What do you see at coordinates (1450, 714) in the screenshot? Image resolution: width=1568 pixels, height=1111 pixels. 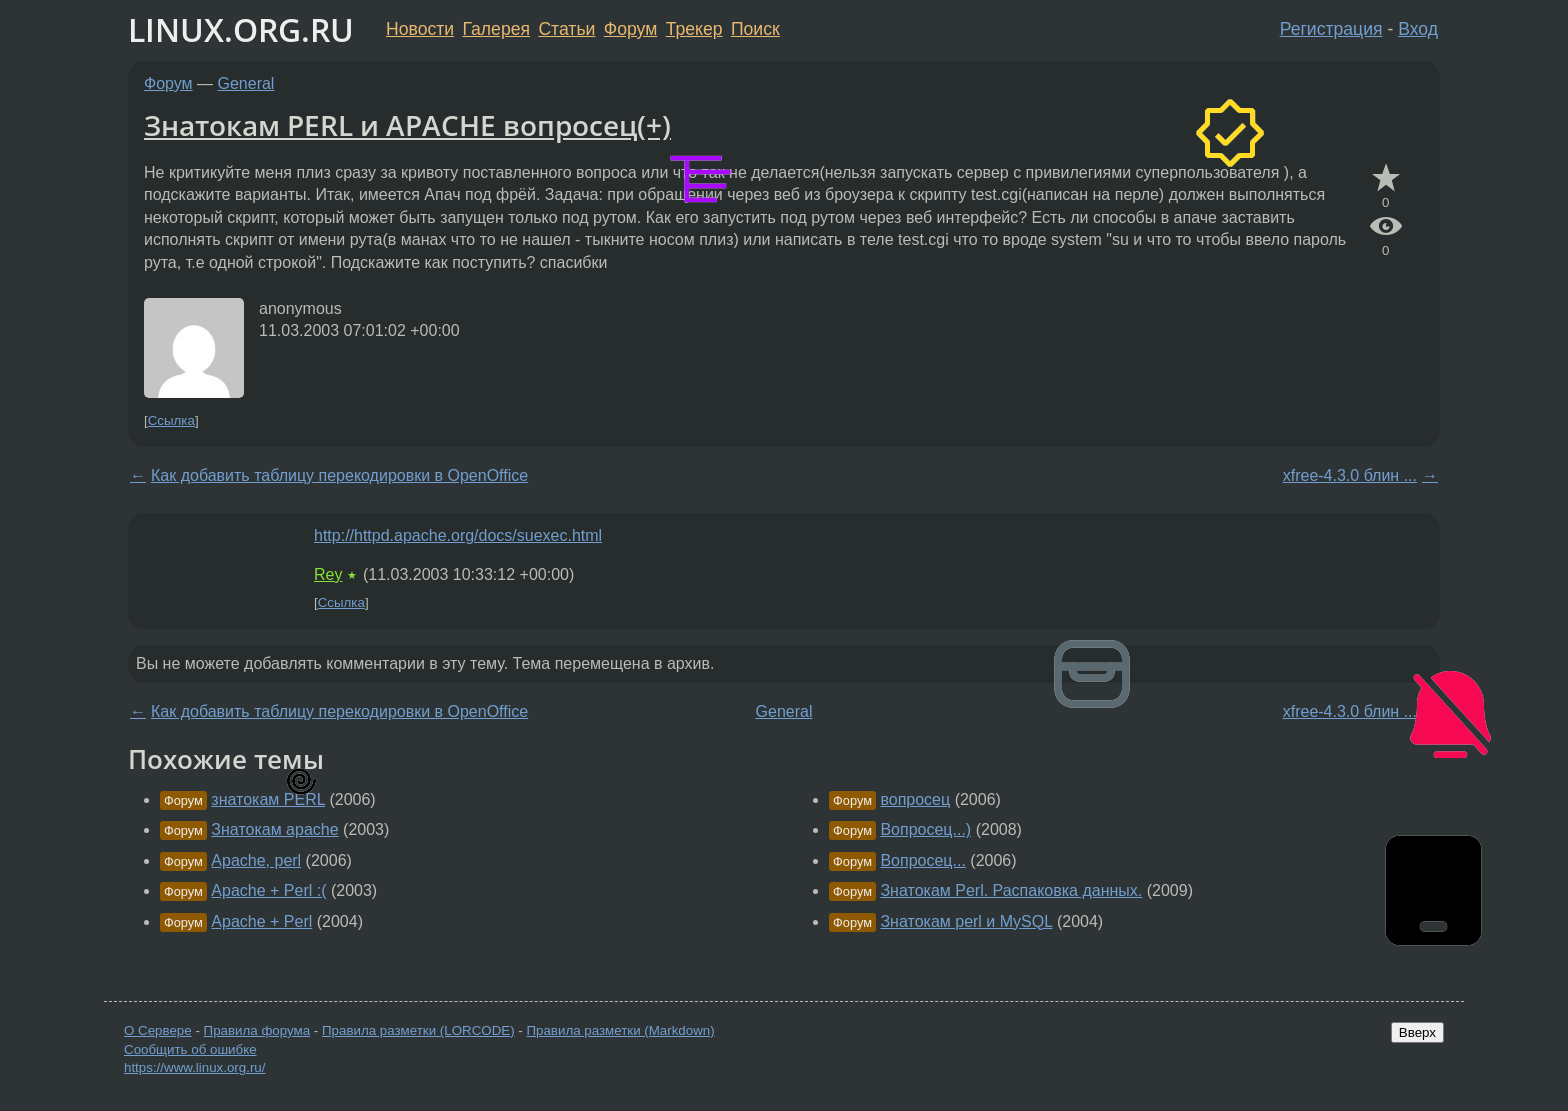 I see `mute notifications` at bounding box center [1450, 714].